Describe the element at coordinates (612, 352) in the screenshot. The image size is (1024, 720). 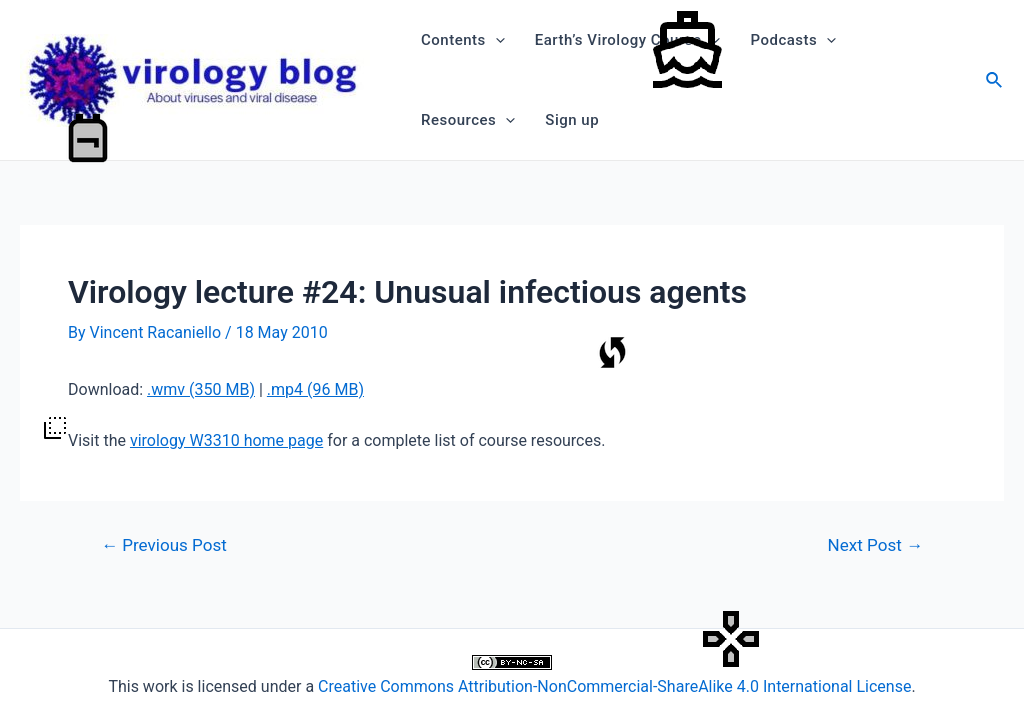
I see `initiate wifi protected setup (WPS) connection` at that location.